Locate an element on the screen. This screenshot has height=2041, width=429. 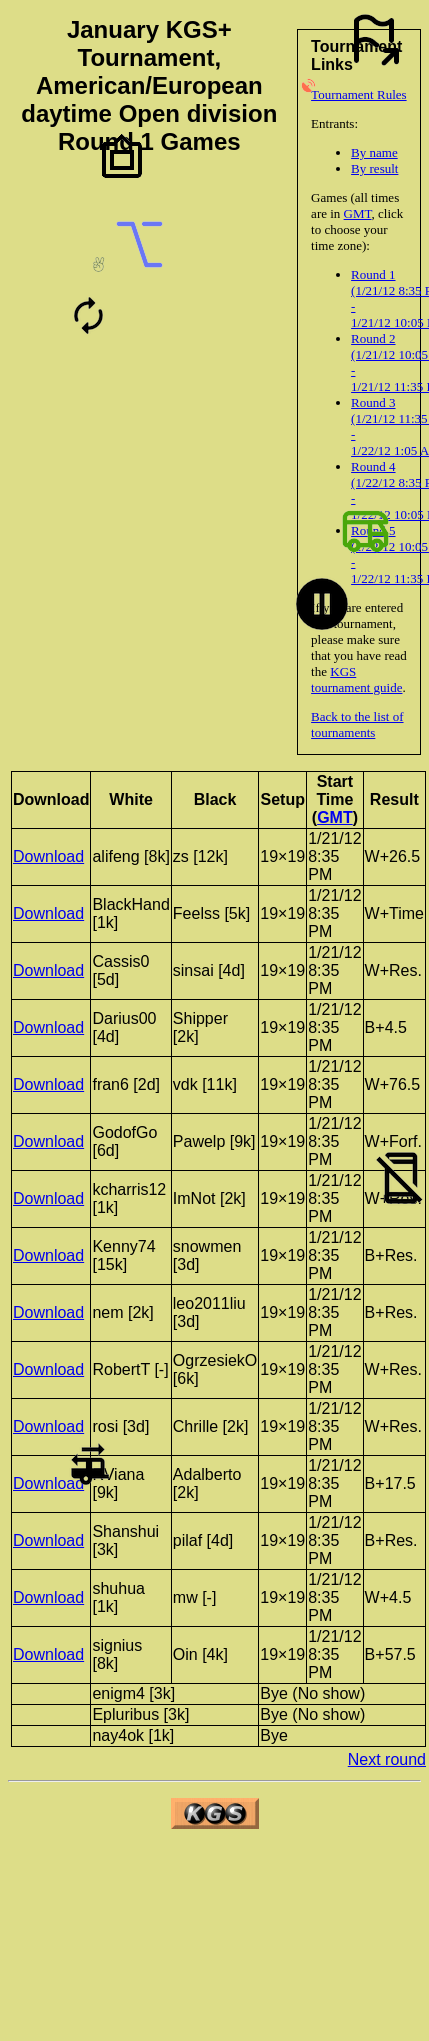
rv hookup available at this location is located at coordinates (88, 1464).